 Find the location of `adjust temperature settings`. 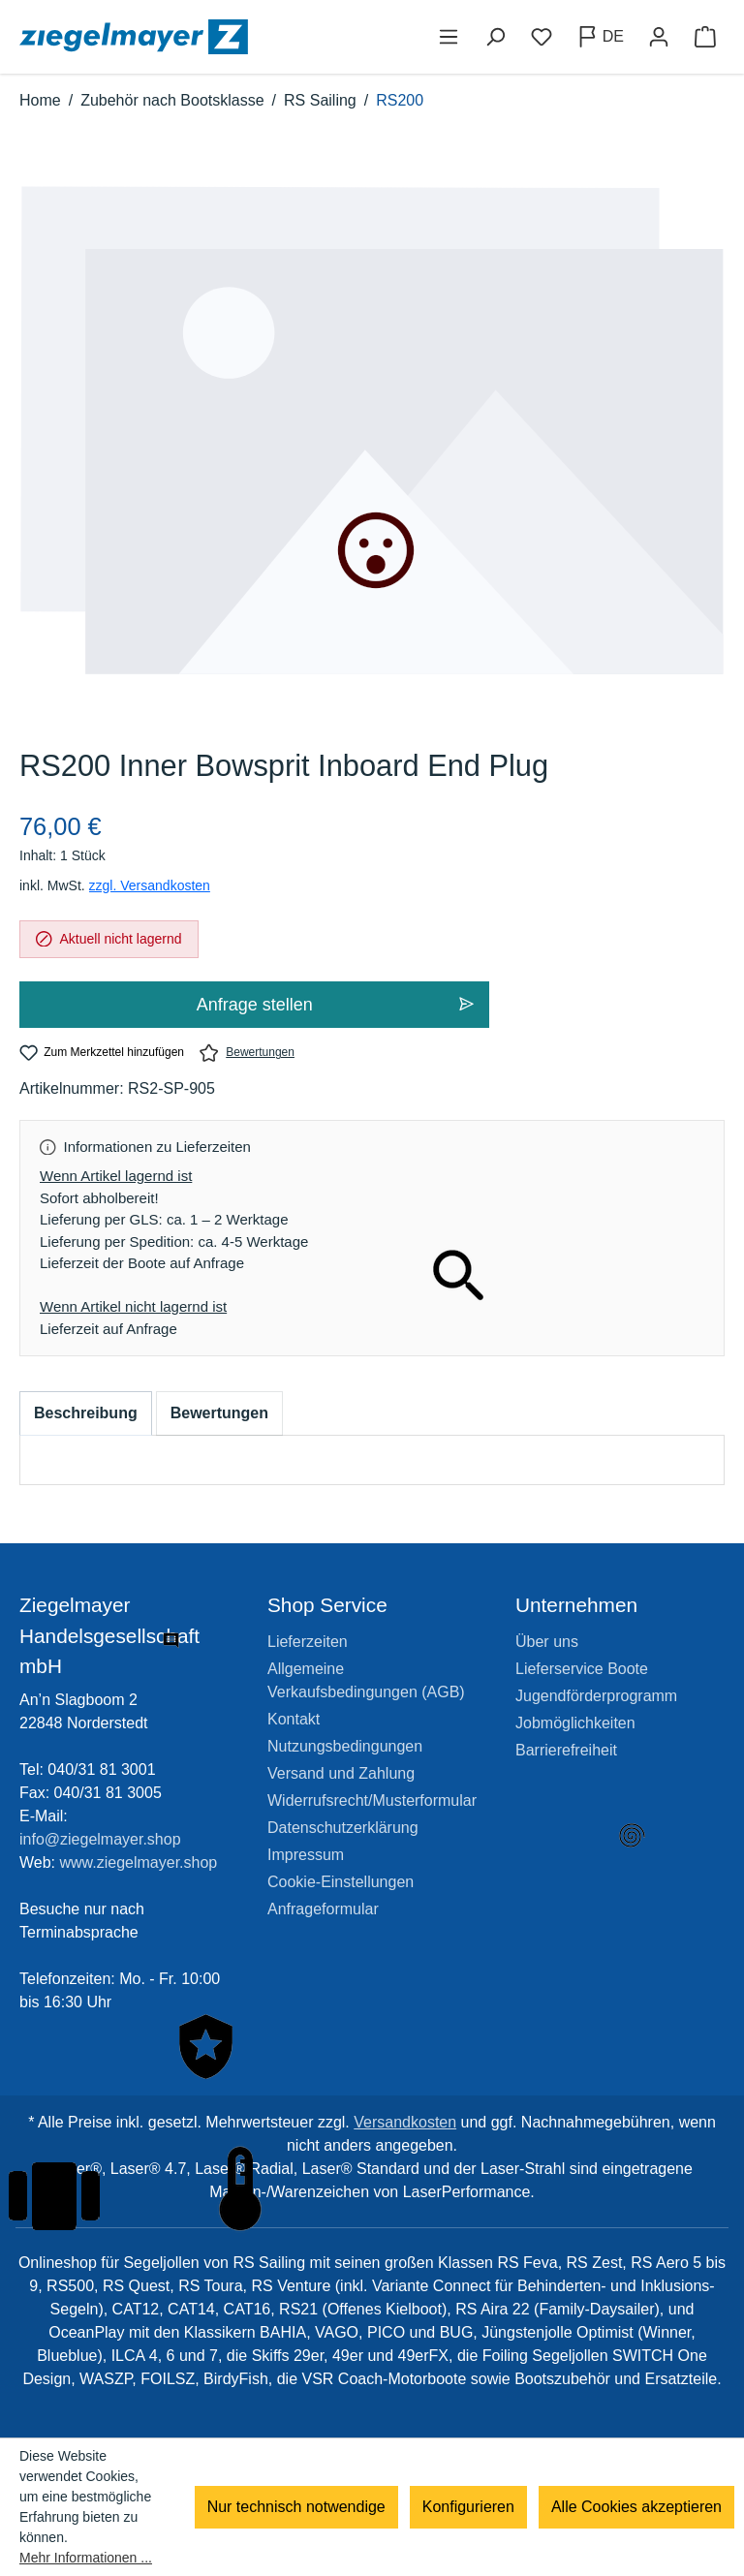

adjust temperature settings is located at coordinates (240, 2188).